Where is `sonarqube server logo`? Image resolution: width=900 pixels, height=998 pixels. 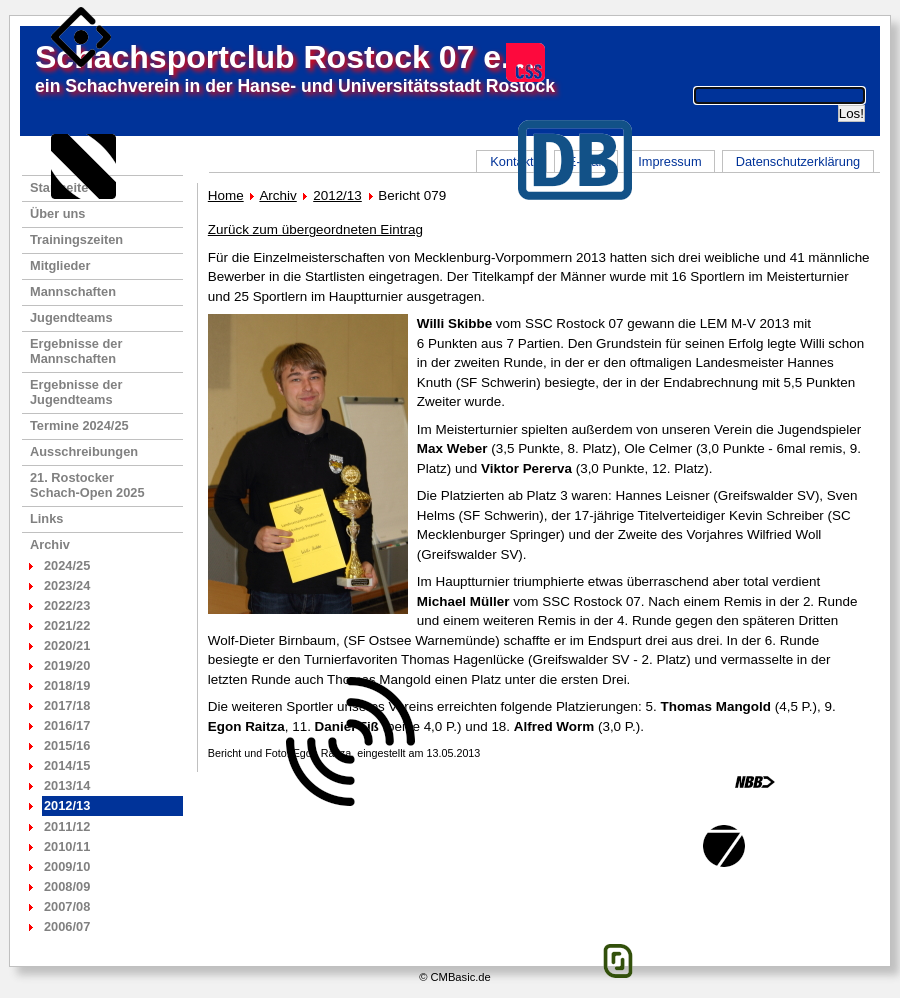 sonarqube server logo is located at coordinates (350, 741).